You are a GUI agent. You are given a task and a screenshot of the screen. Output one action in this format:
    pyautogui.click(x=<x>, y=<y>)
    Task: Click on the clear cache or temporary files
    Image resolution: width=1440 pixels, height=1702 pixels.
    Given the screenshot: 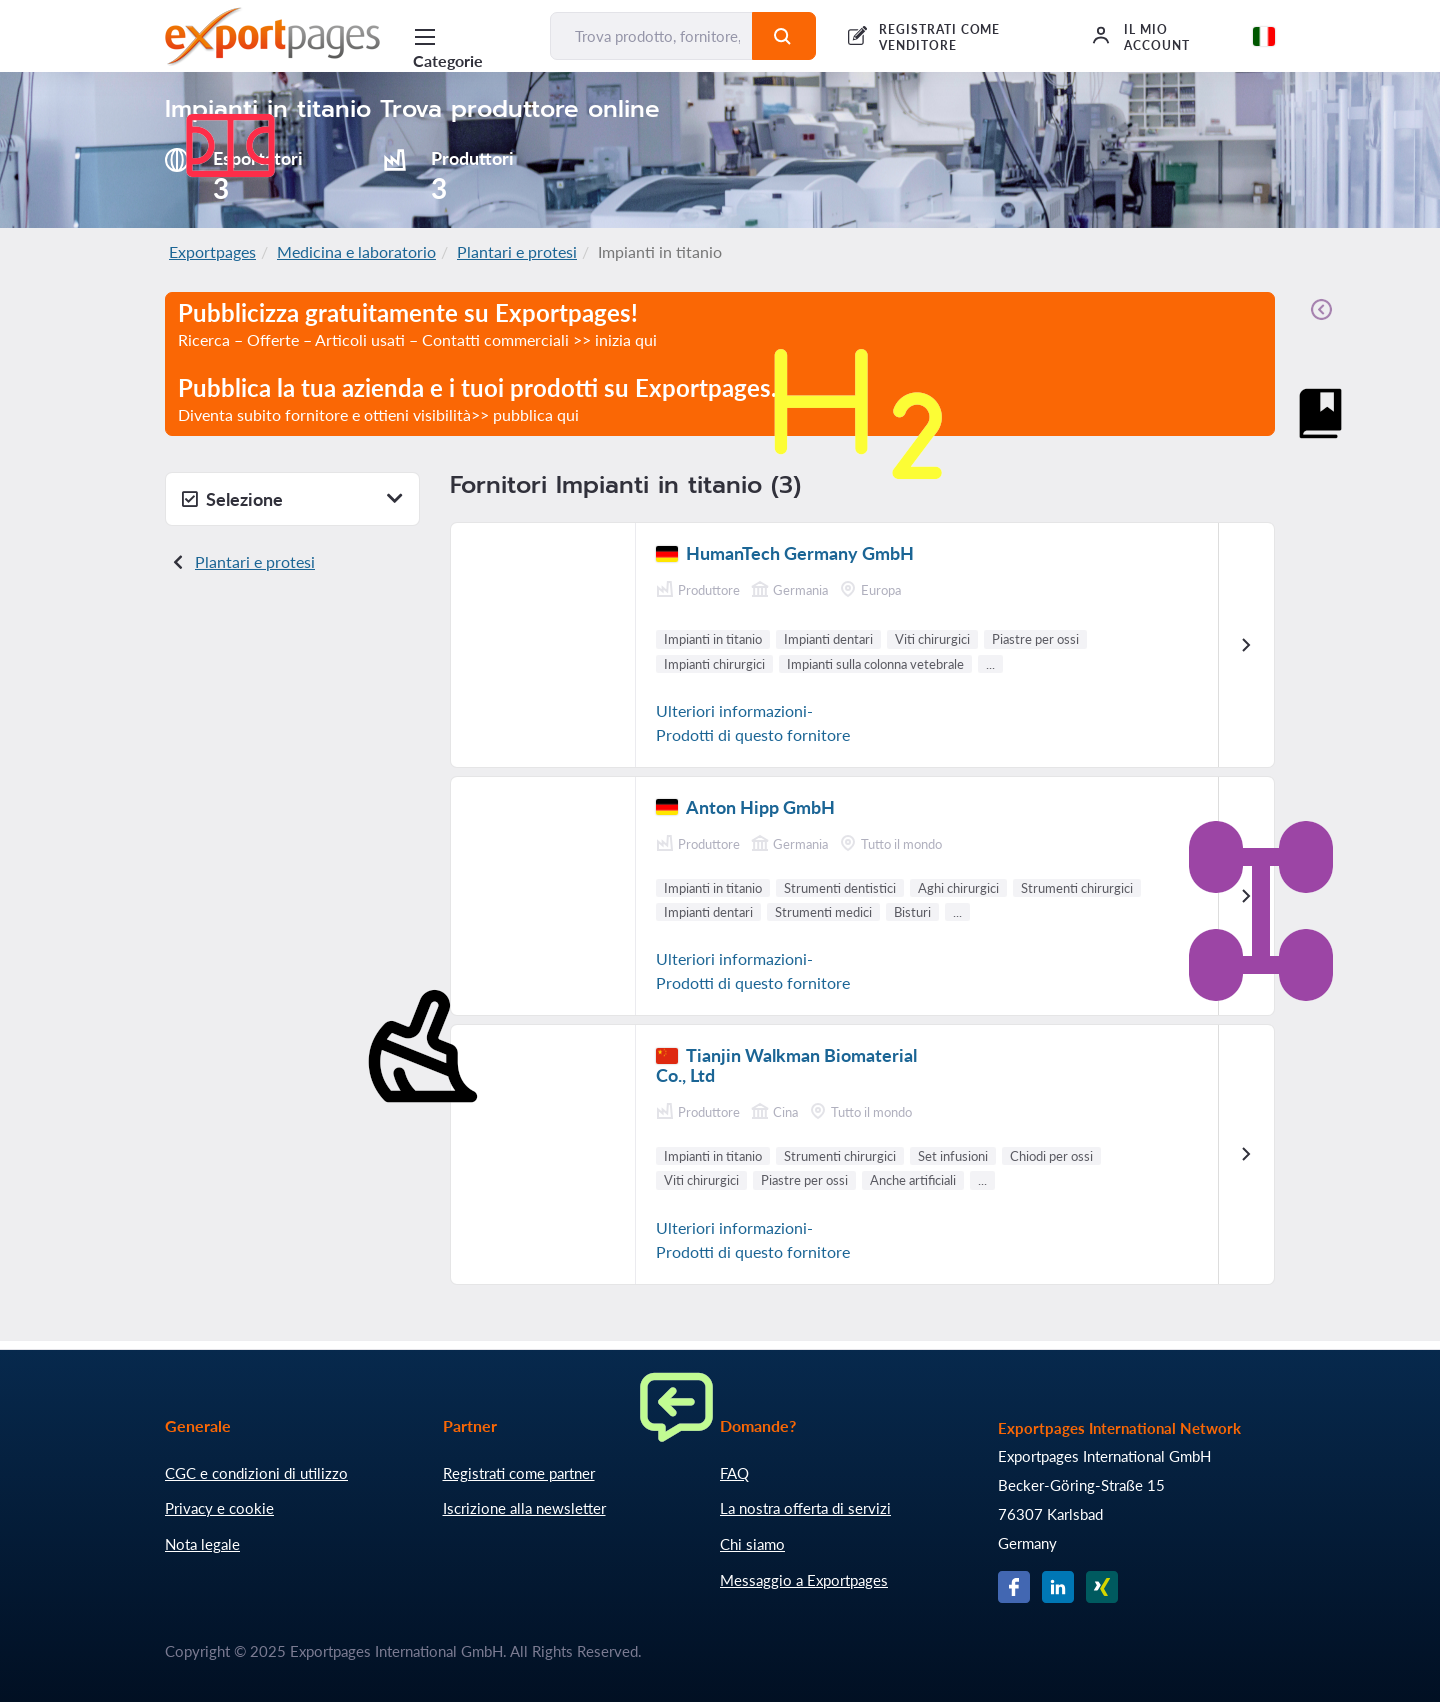 What is the action you would take?
    pyautogui.click(x=421, y=1050)
    